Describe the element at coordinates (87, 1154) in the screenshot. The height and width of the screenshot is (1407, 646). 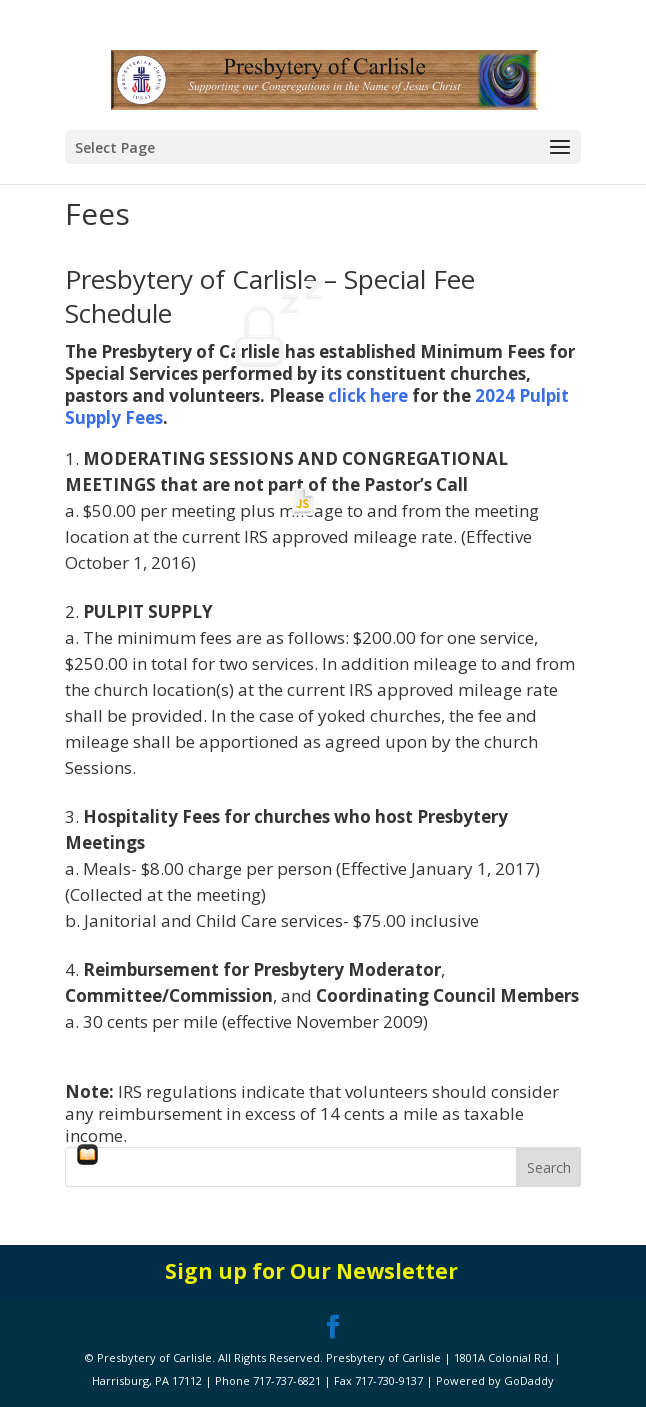
I see `open the Books app` at that location.